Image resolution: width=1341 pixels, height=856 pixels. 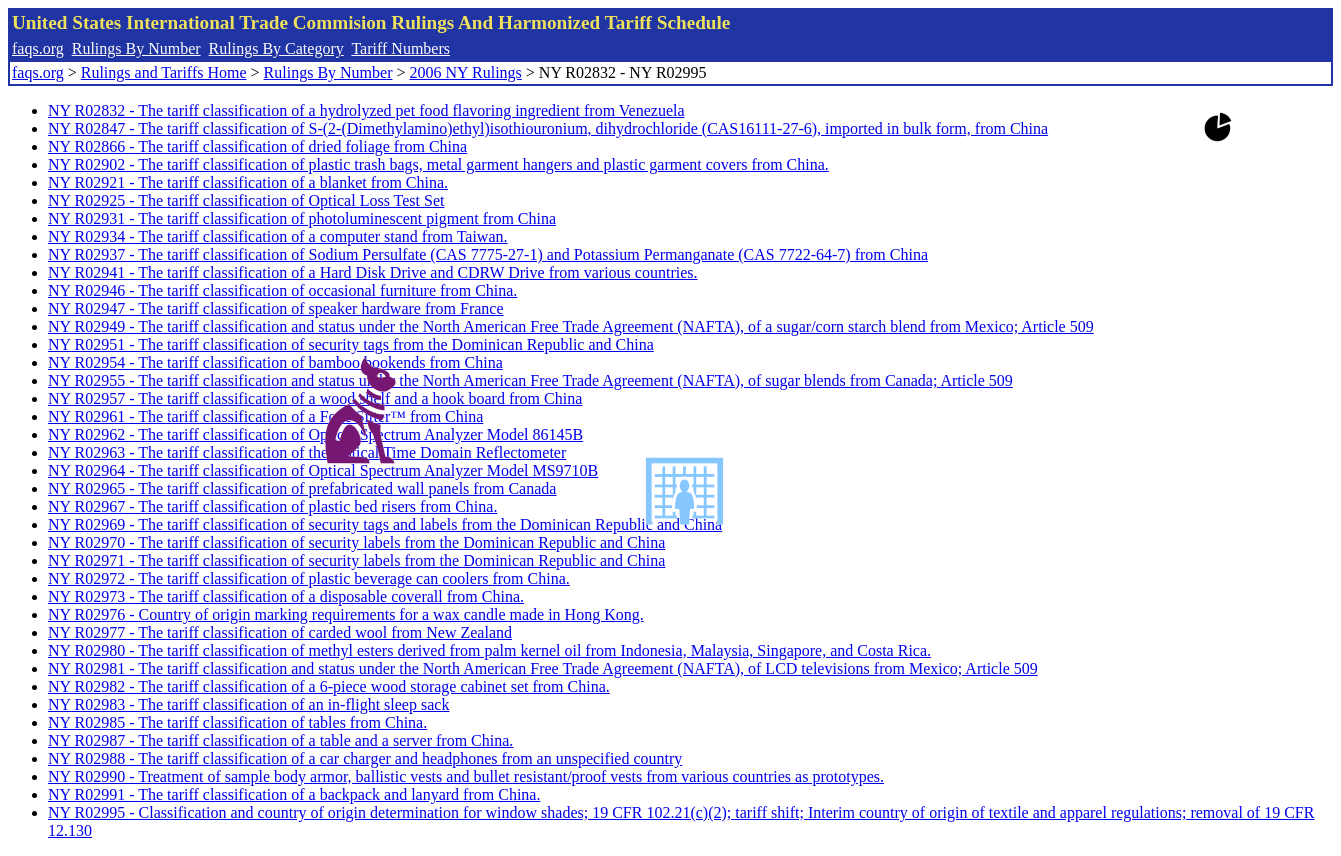 I want to click on select goalkeeper position in team lineup, so click(x=684, y=486).